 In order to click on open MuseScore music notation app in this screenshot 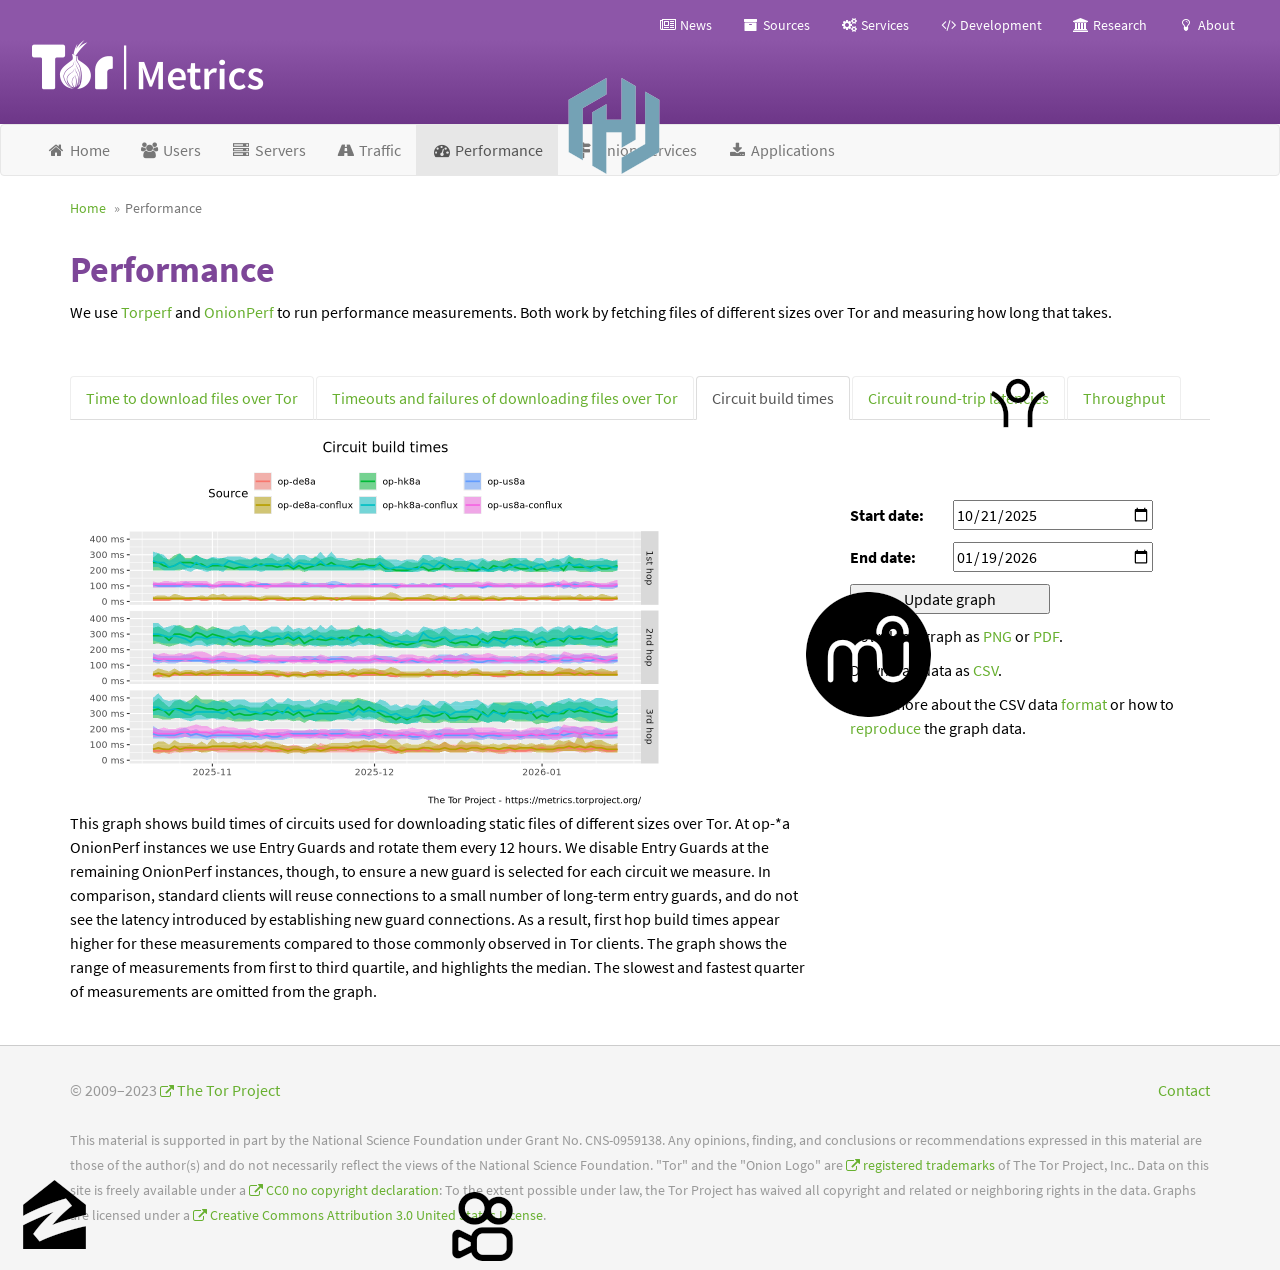, I will do `click(868, 654)`.